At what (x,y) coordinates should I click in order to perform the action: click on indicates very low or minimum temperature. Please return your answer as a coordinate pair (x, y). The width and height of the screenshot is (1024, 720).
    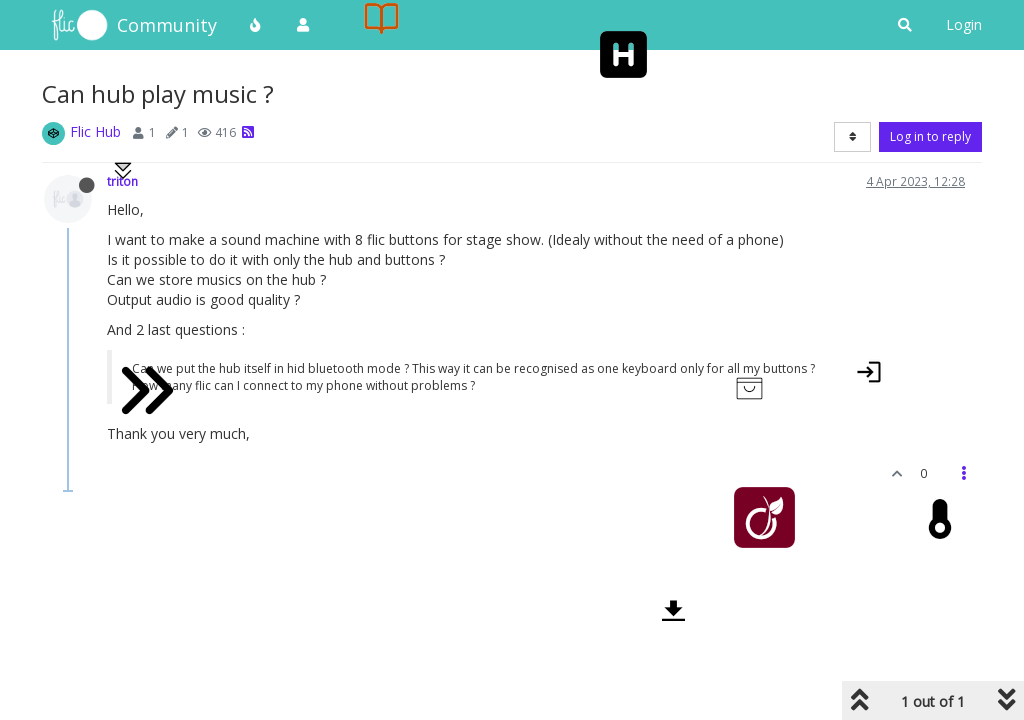
    Looking at the image, I should click on (940, 519).